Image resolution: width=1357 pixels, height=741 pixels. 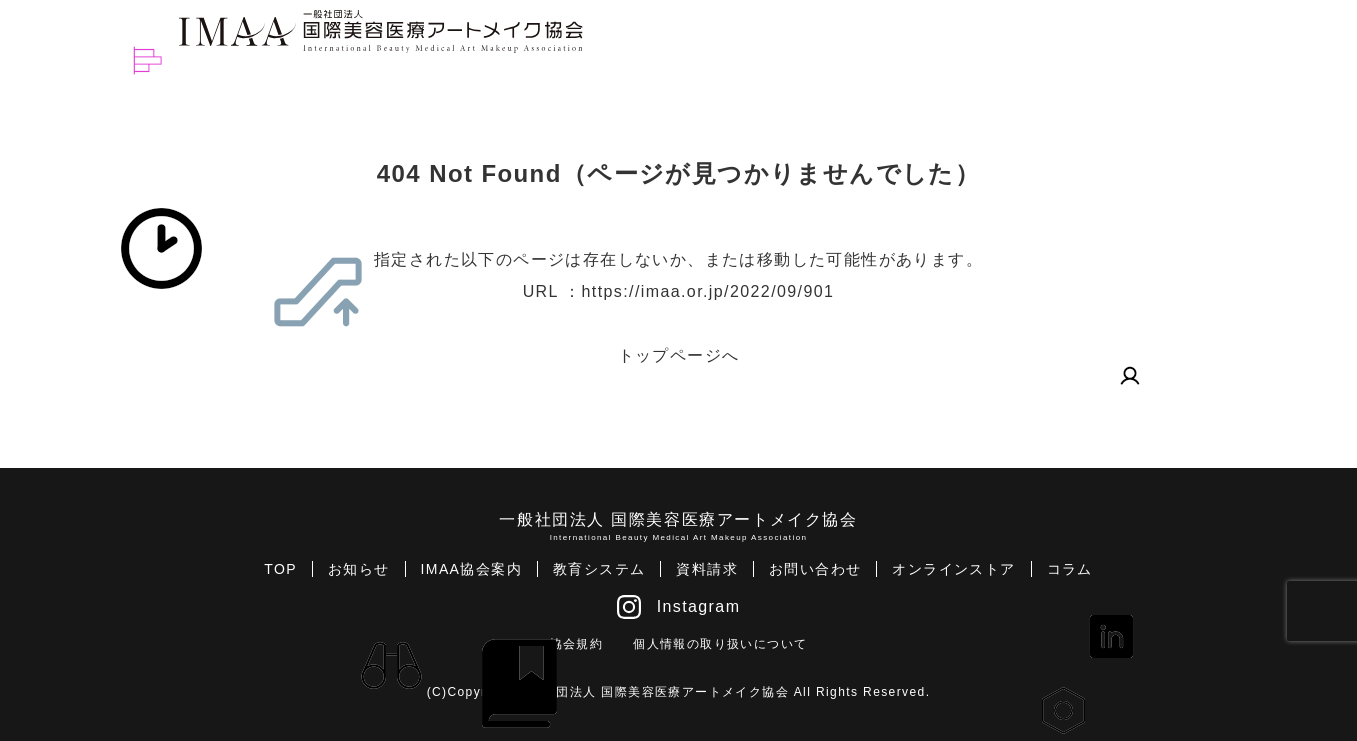 What do you see at coordinates (519, 683) in the screenshot?
I see `access your bookmarked reading list` at bounding box center [519, 683].